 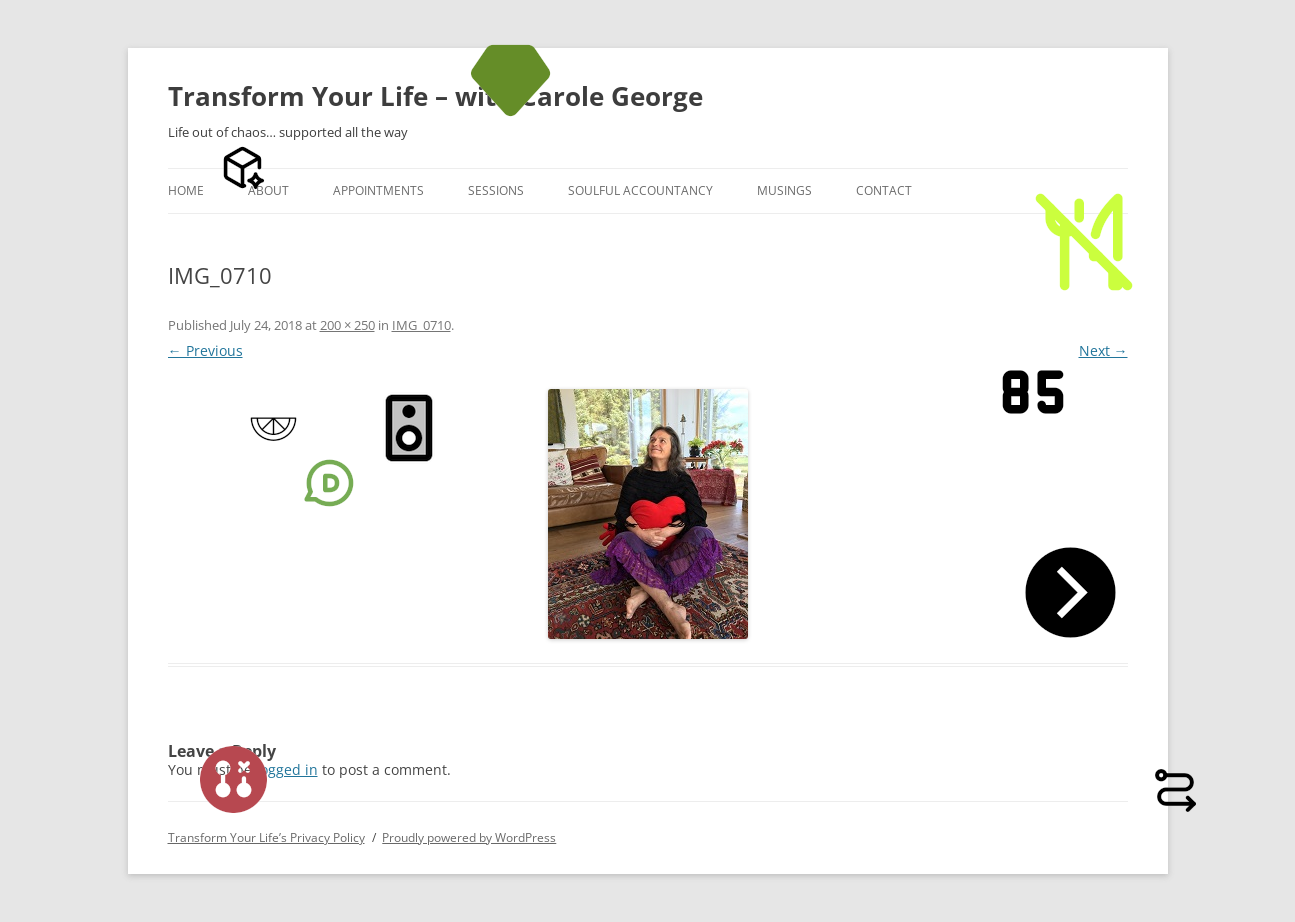 I want to click on indicates citrus or fruit-related content, so click(x=273, y=425).